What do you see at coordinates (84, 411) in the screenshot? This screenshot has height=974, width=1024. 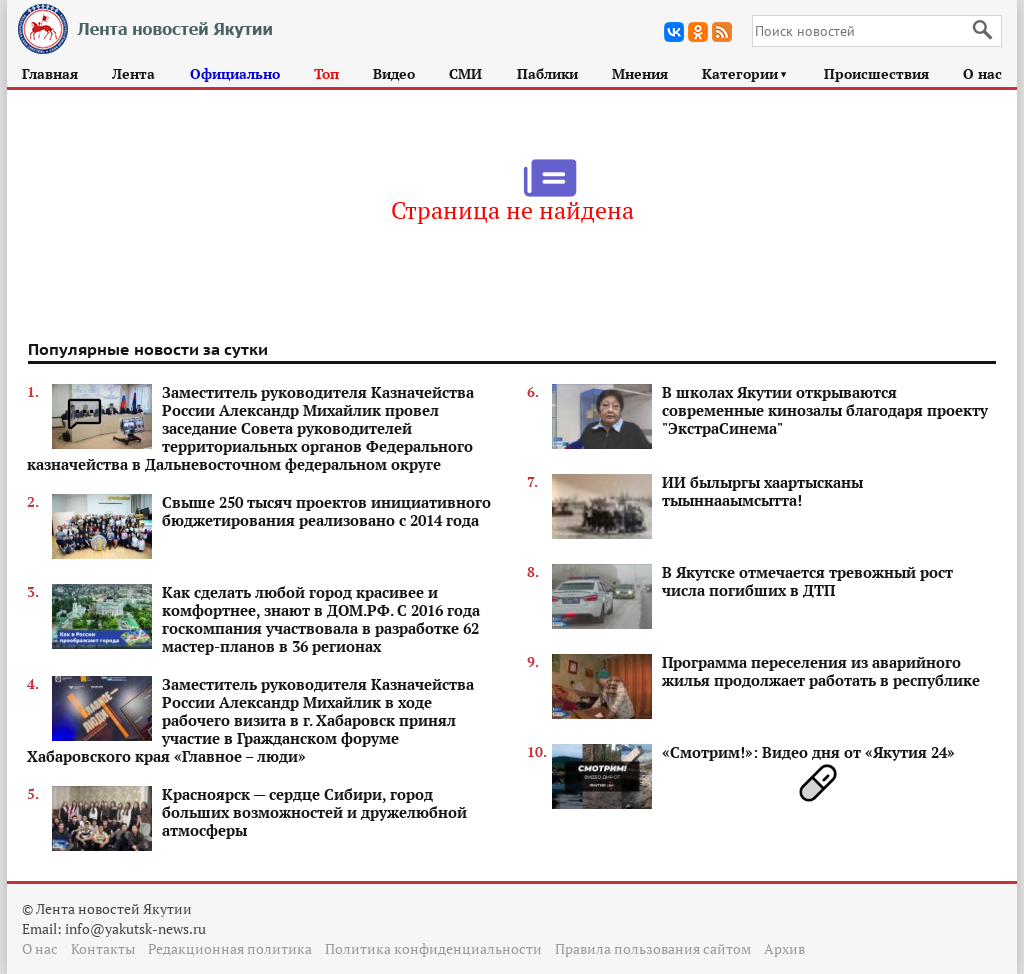 I see `open chat or messaging` at bounding box center [84, 411].